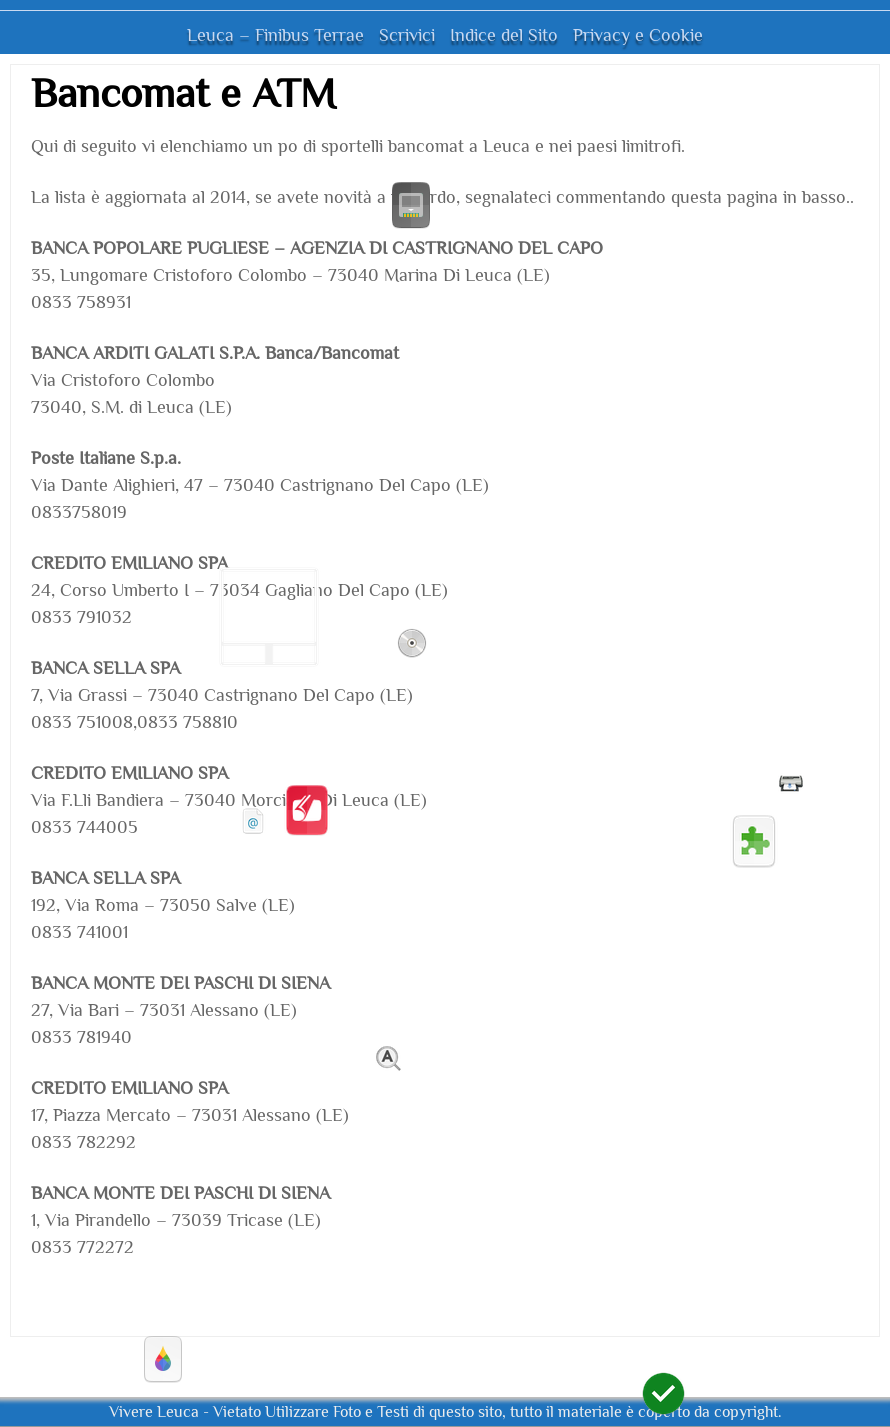  I want to click on an eps vector file type indicator, so click(307, 810).